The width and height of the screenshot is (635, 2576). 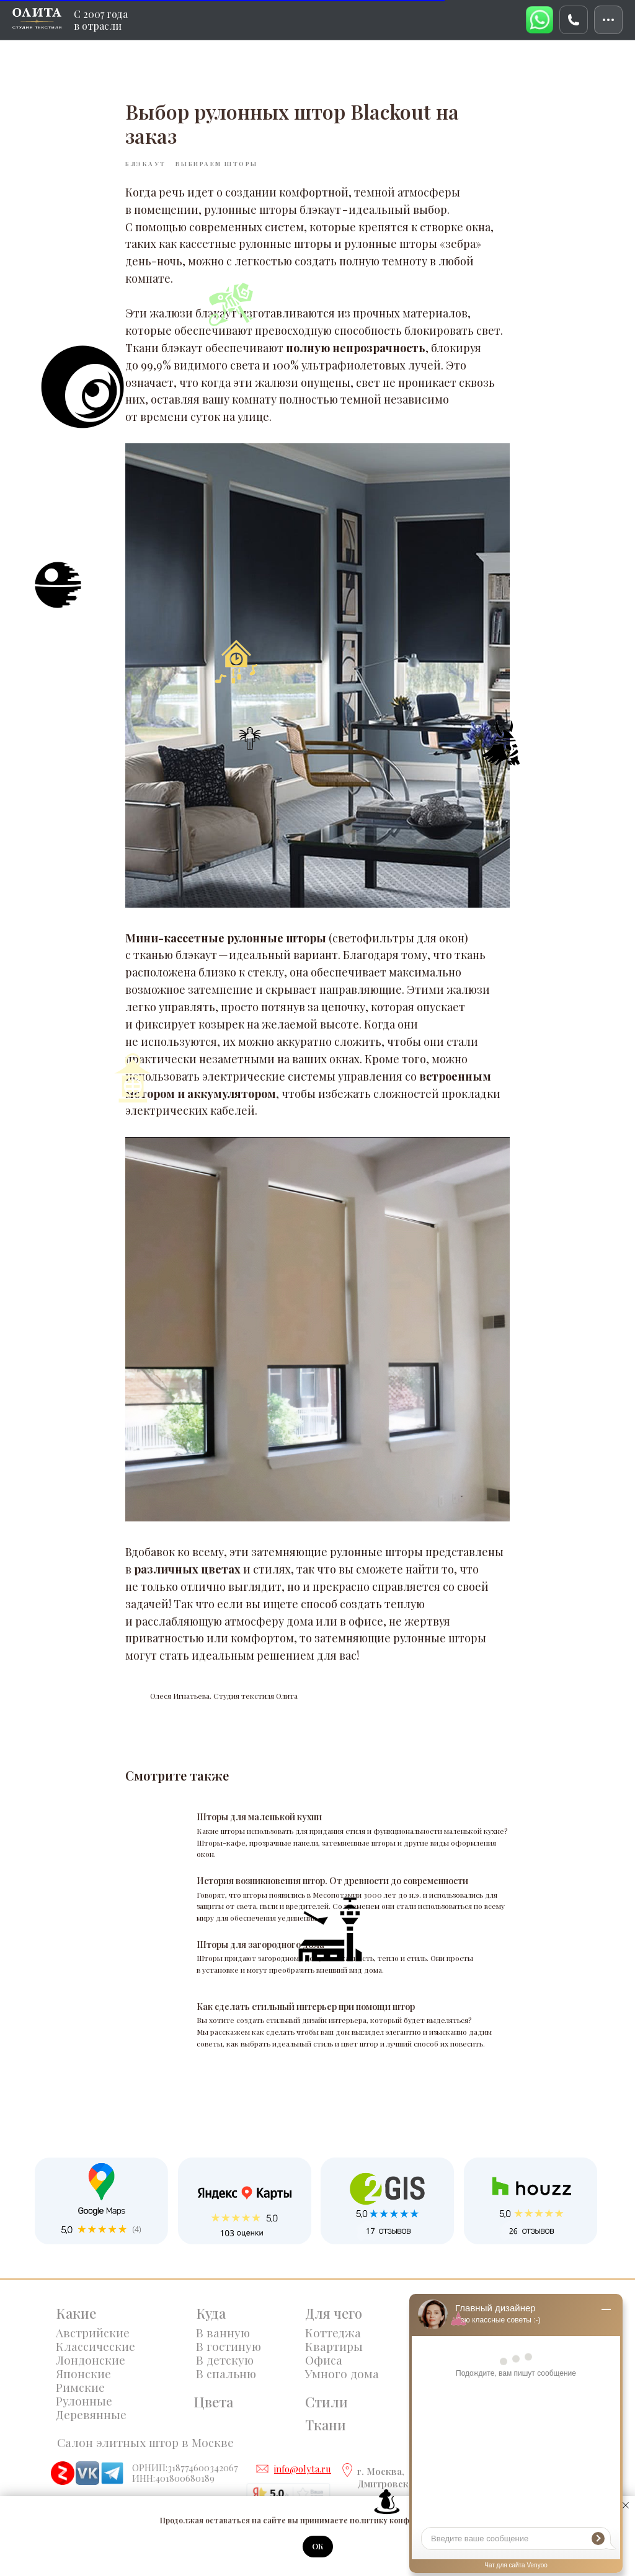 What do you see at coordinates (133, 1078) in the screenshot?
I see `access lantern or lighting feature in game` at bounding box center [133, 1078].